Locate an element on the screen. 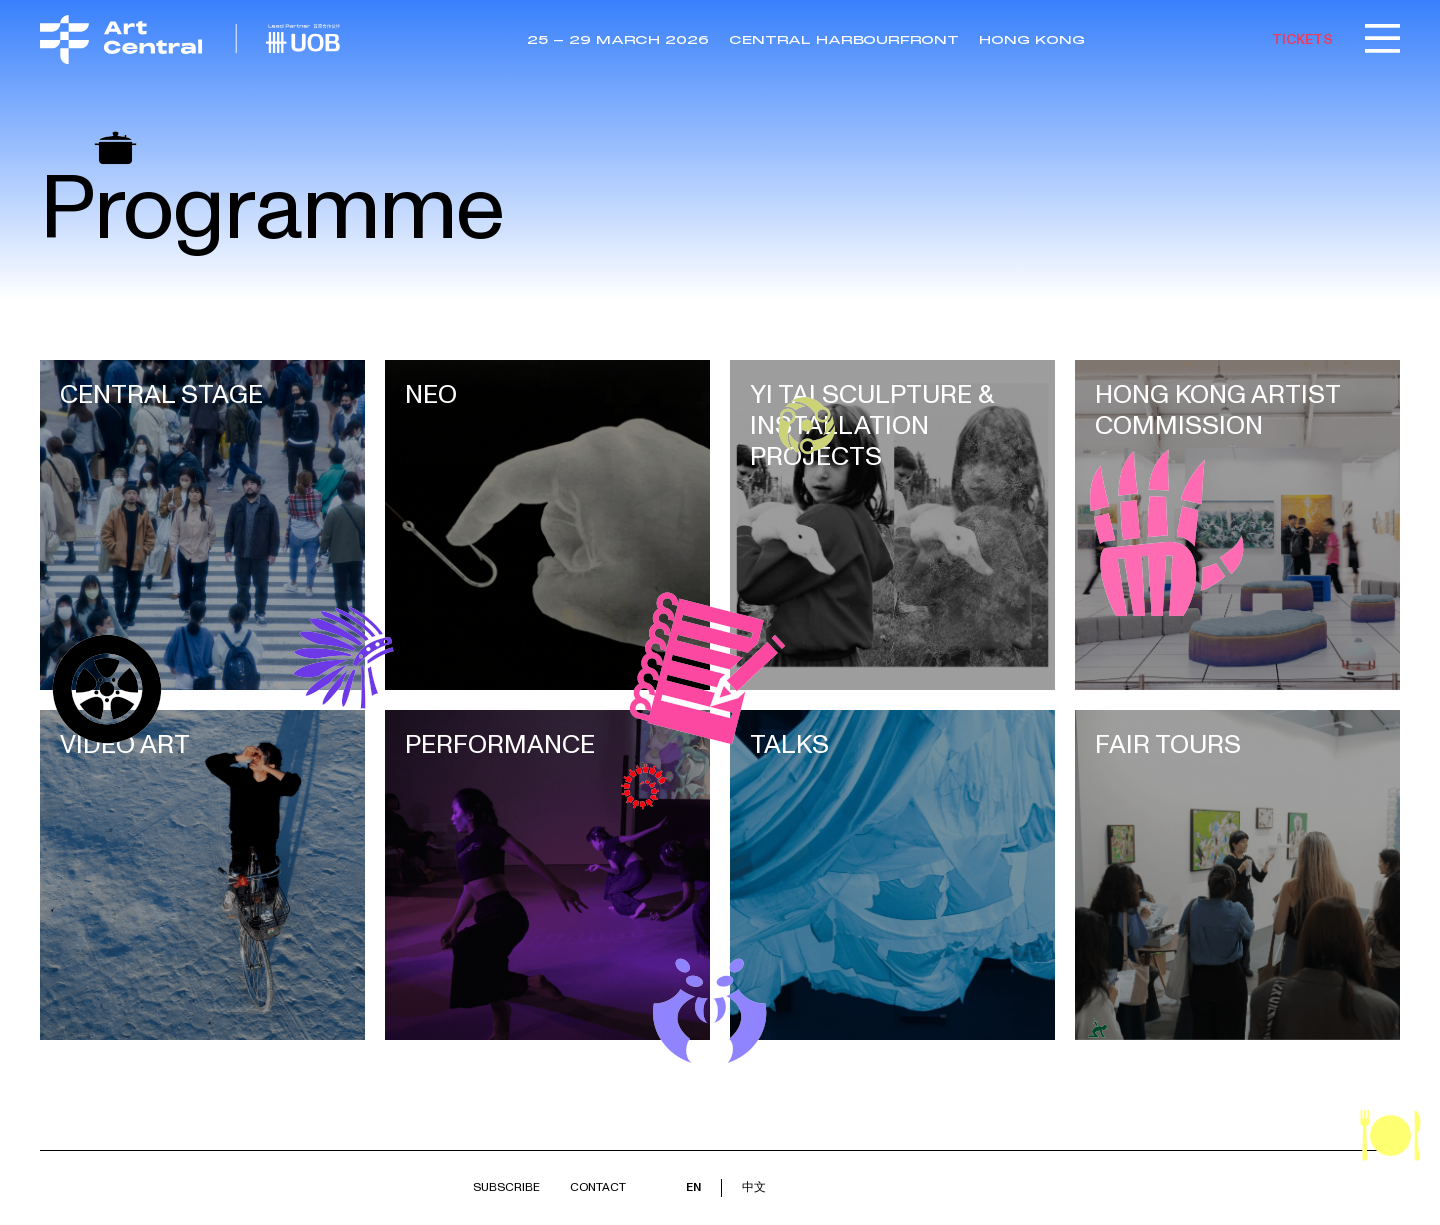 The image size is (1440, 1225). decorative symbol representing infinity or interconnection is located at coordinates (806, 425).